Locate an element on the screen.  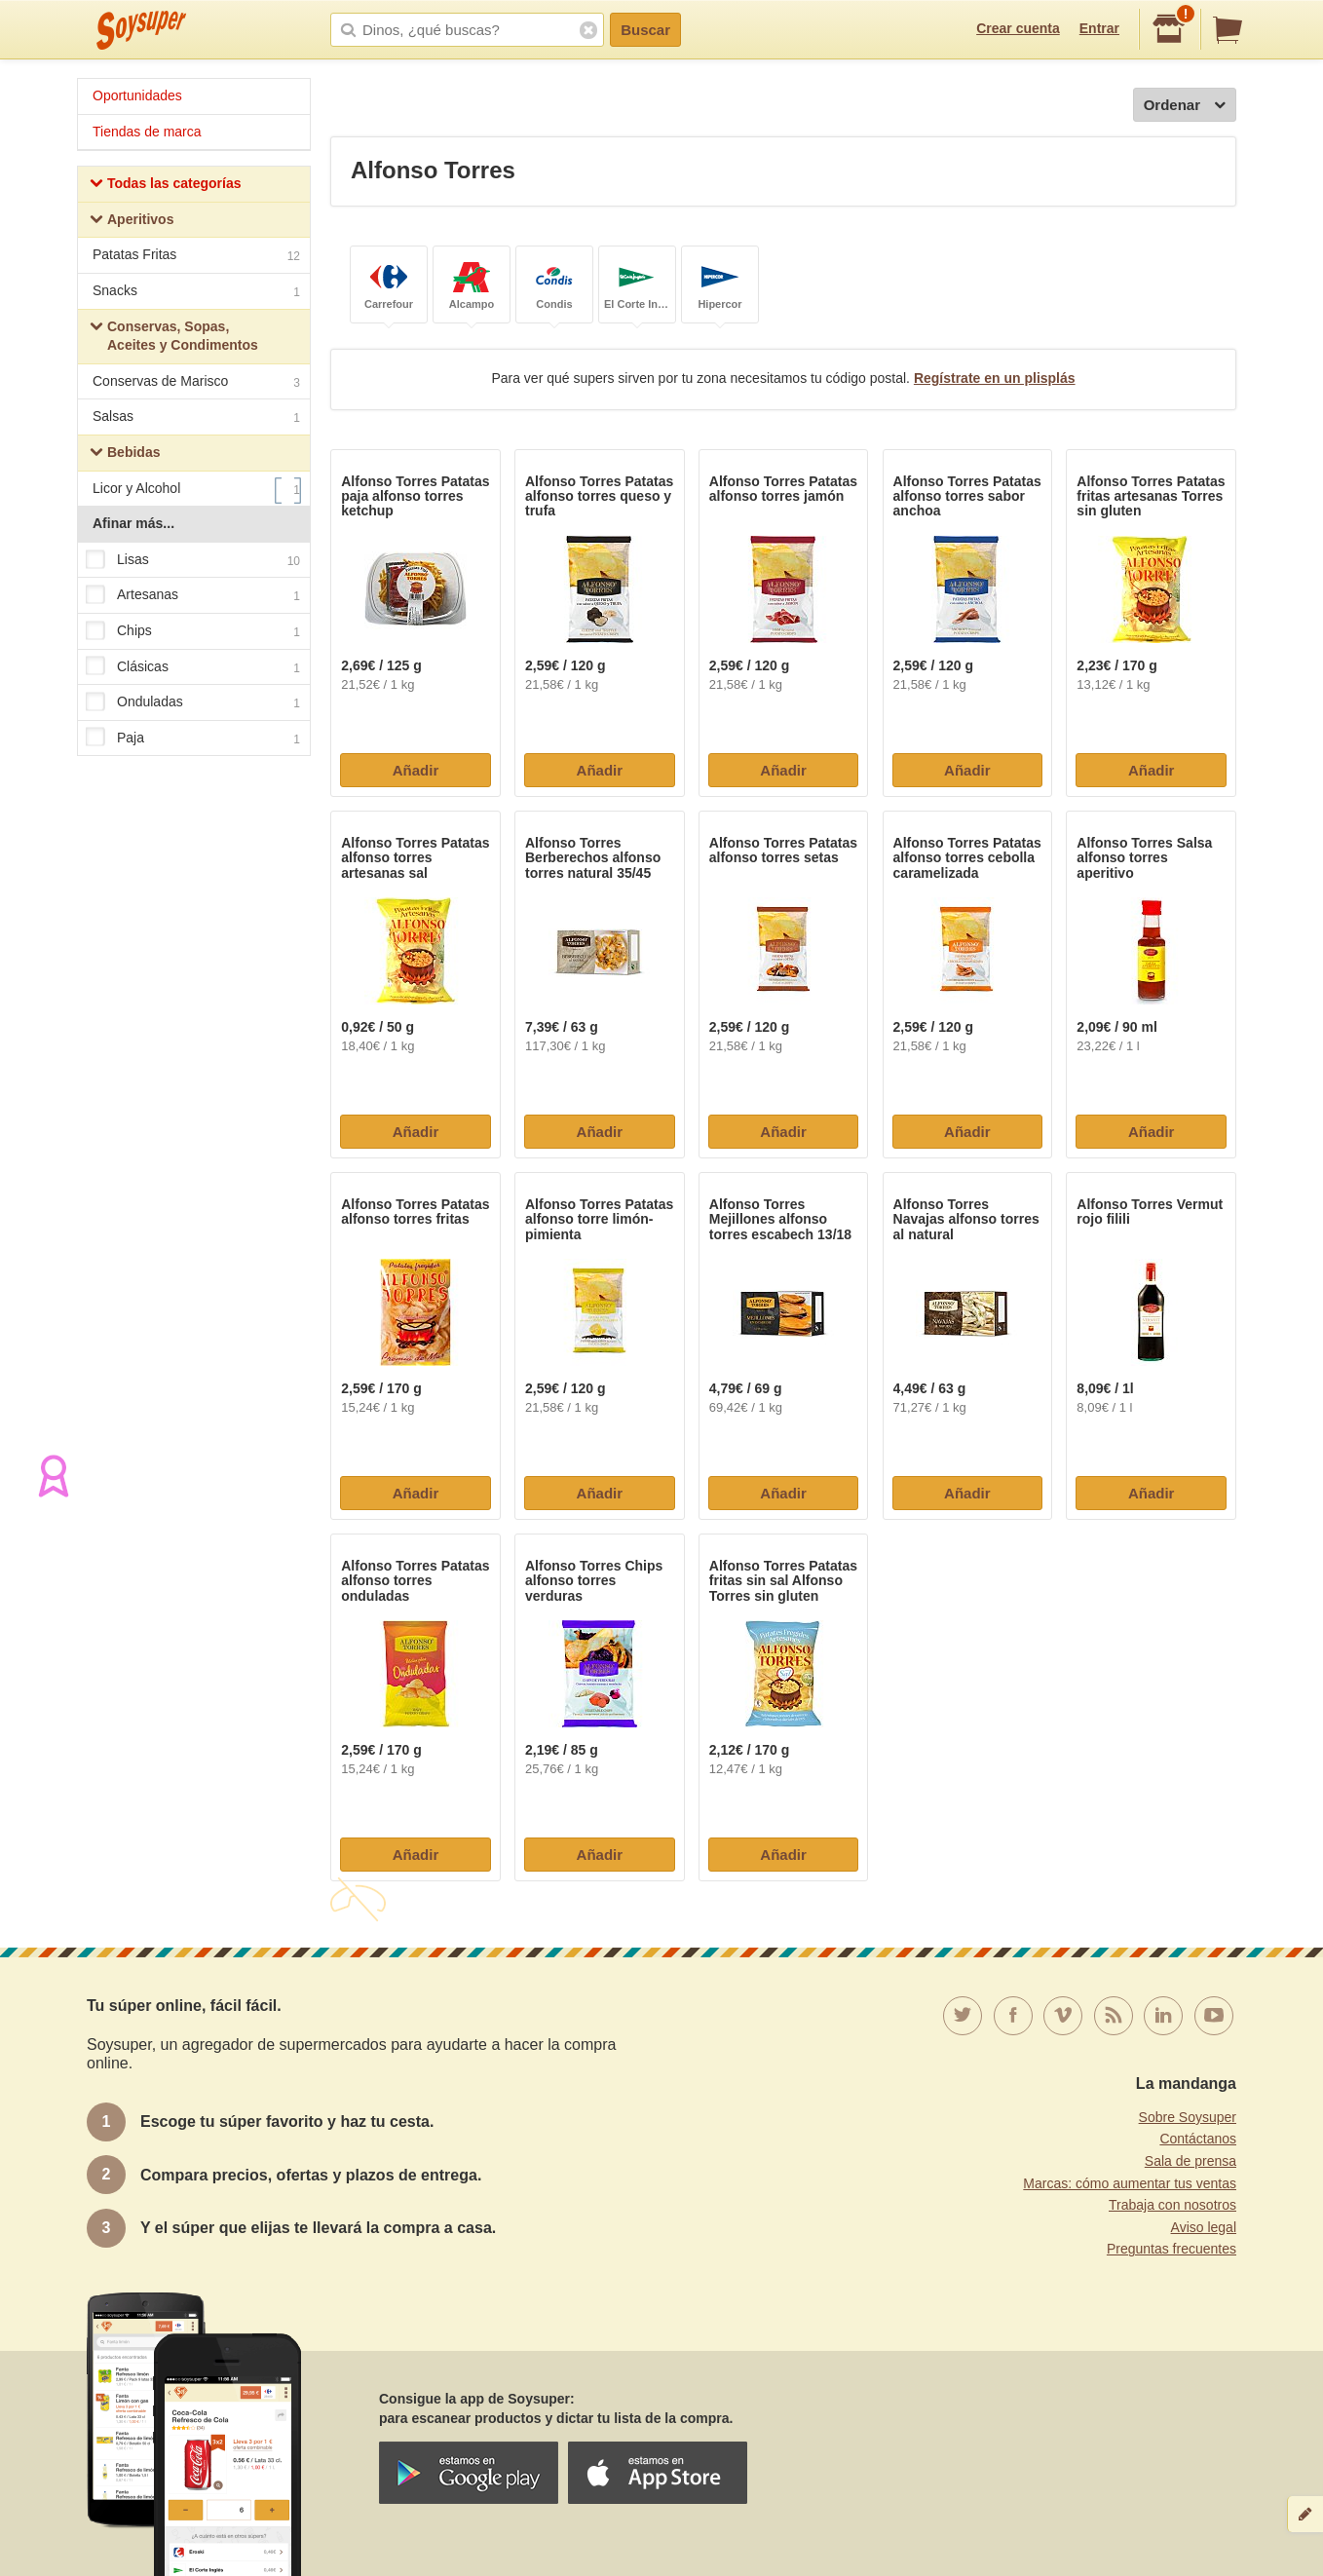
insert code or text block is located at coordinates (287, 490).